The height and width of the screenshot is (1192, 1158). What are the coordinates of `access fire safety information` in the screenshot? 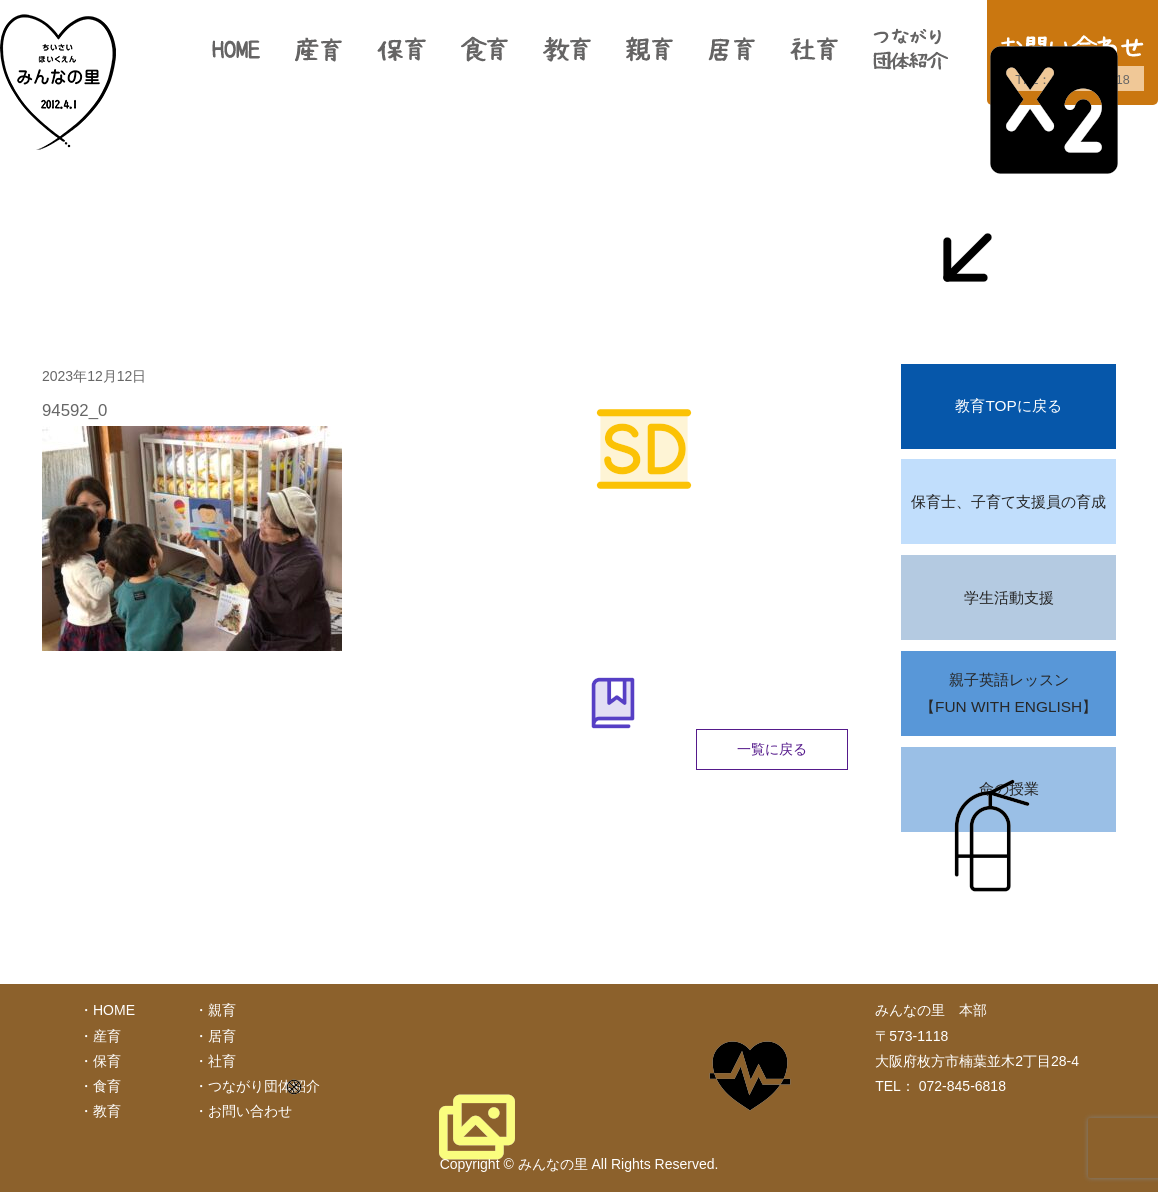 It's located at (986, 837).